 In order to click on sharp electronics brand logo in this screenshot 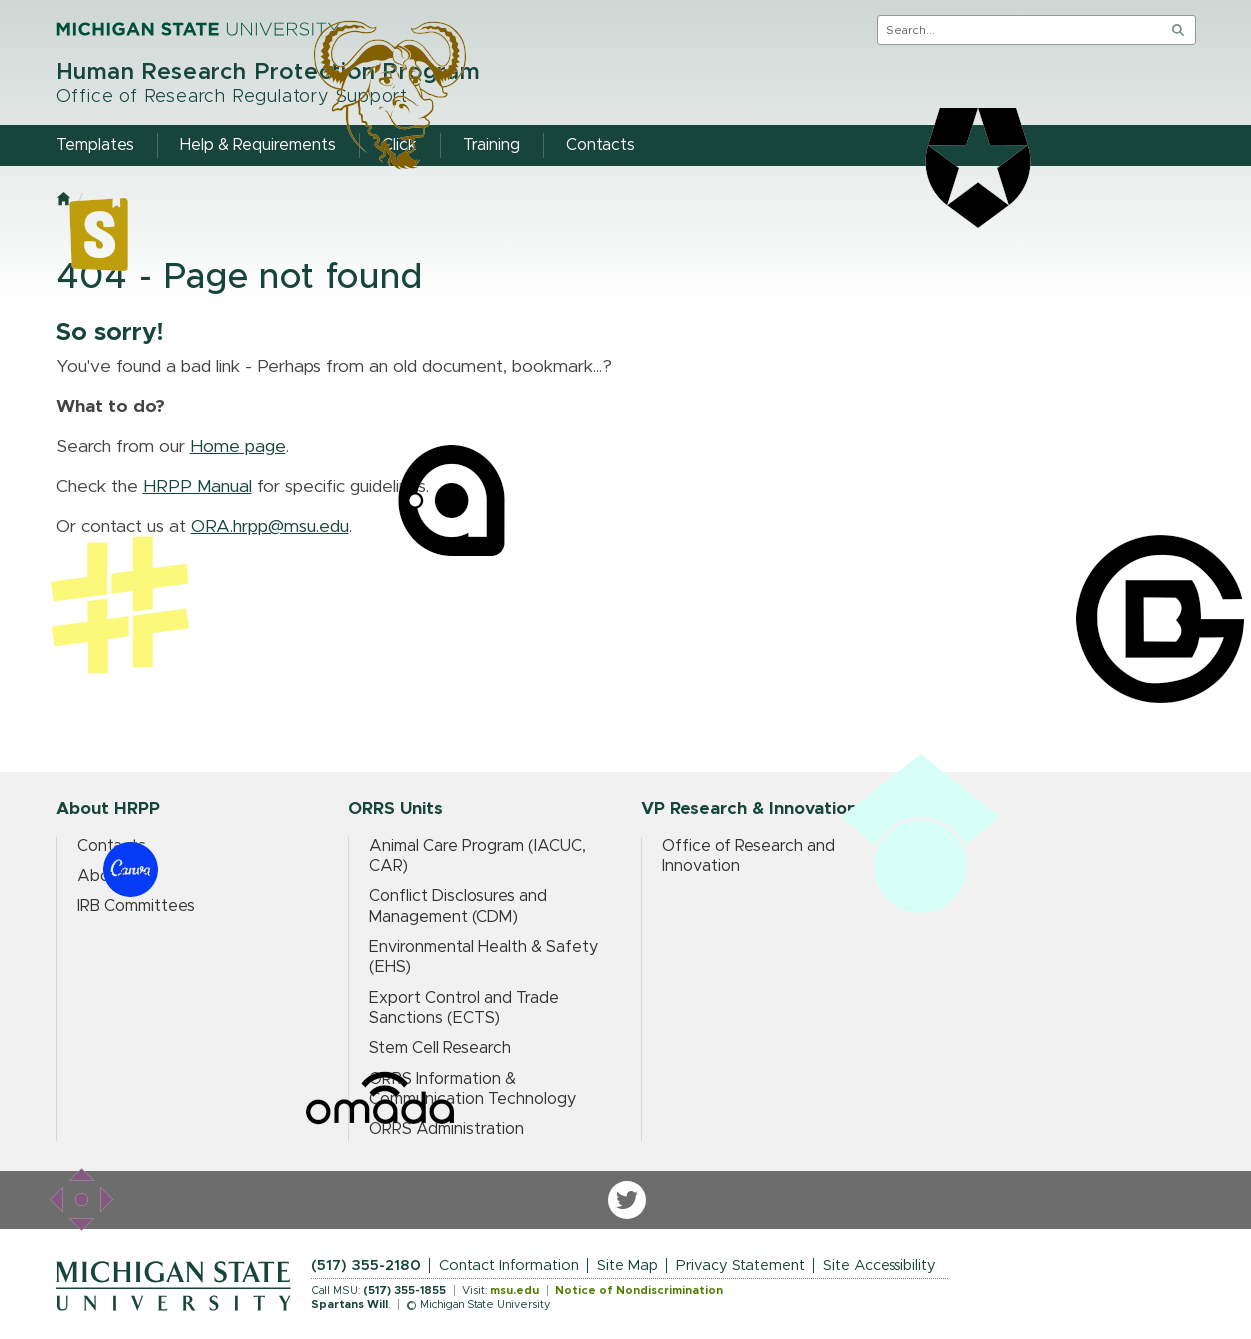, I will do `click(120, 605)`.